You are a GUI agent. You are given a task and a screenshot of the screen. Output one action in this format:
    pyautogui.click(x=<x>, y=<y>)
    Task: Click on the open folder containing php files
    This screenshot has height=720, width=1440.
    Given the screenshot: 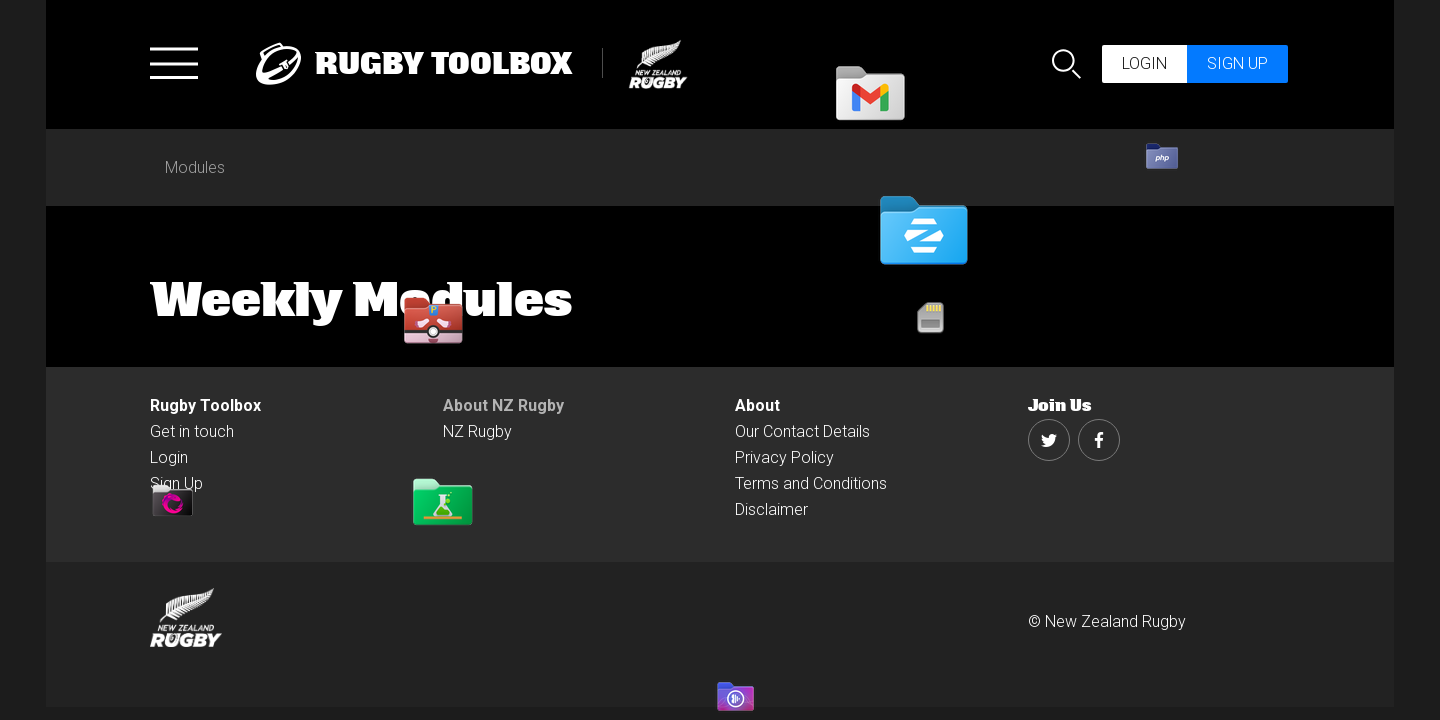 What is the action you would take?
    pyautogui.click(x=1162, y=157)
    